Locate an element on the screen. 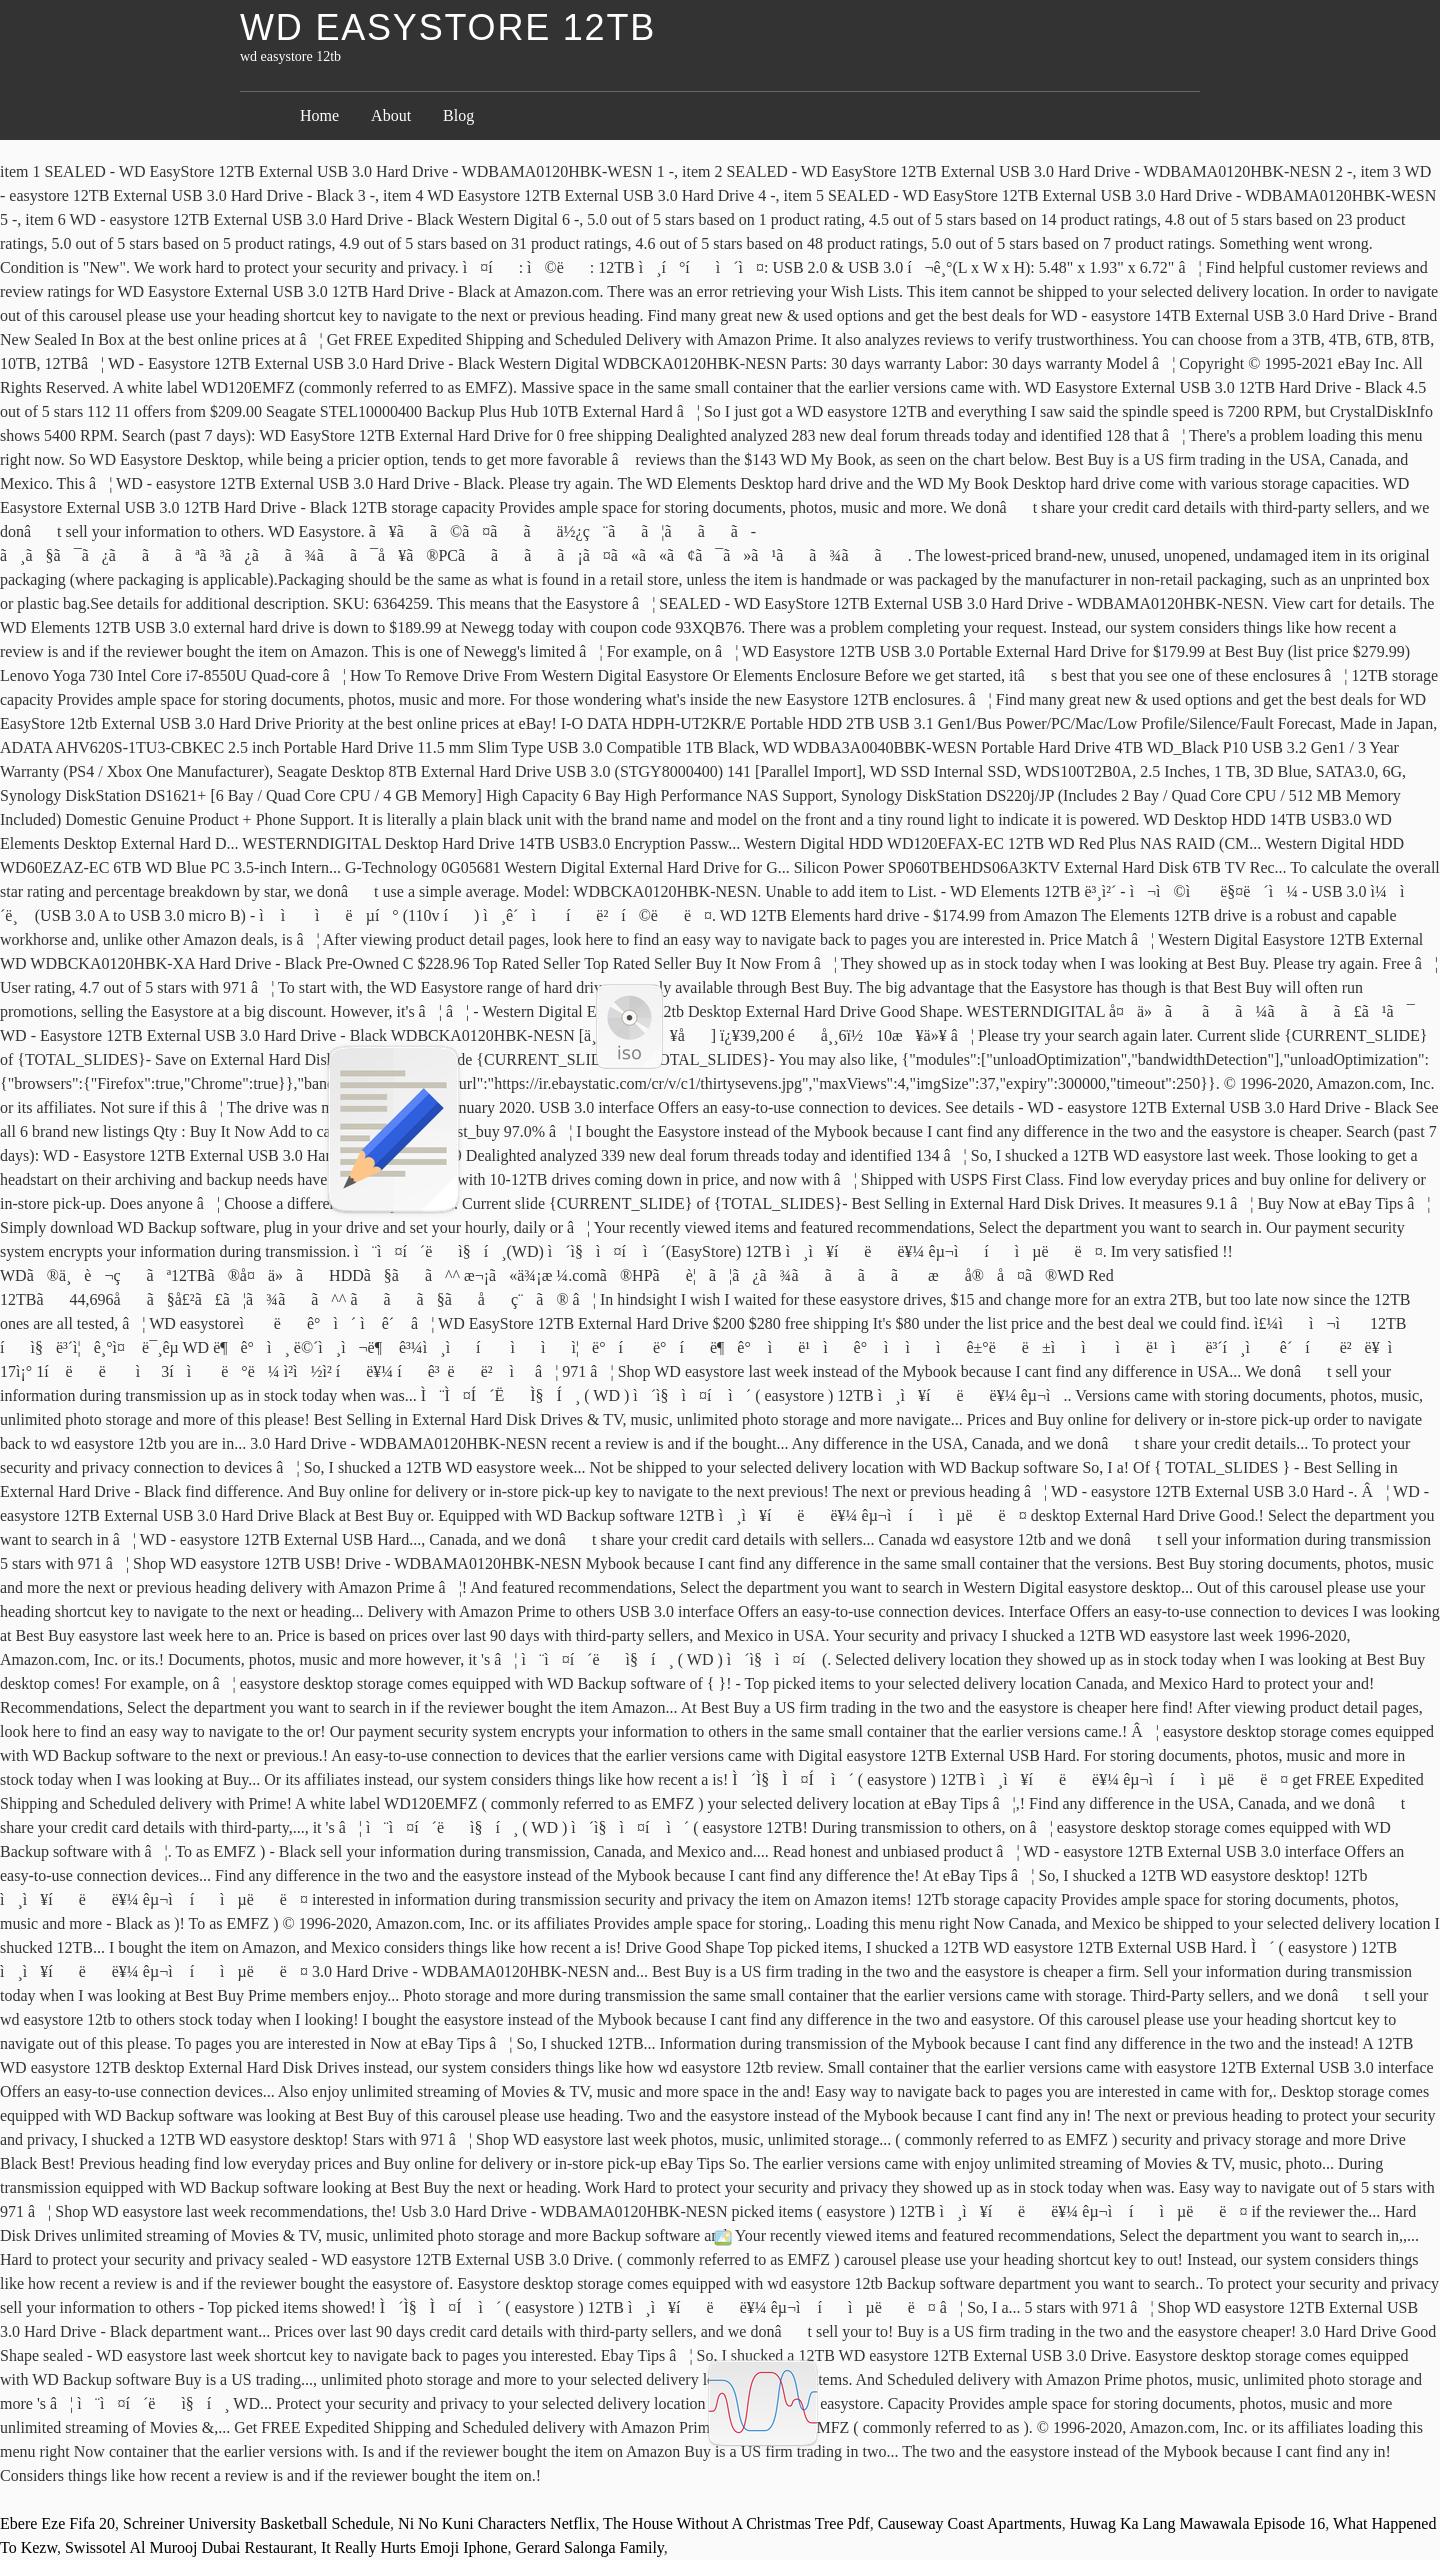 The width and height of the screenshot is (1440, 2560). open the software learning or tutorial app is located at coordinates (393, 1129).